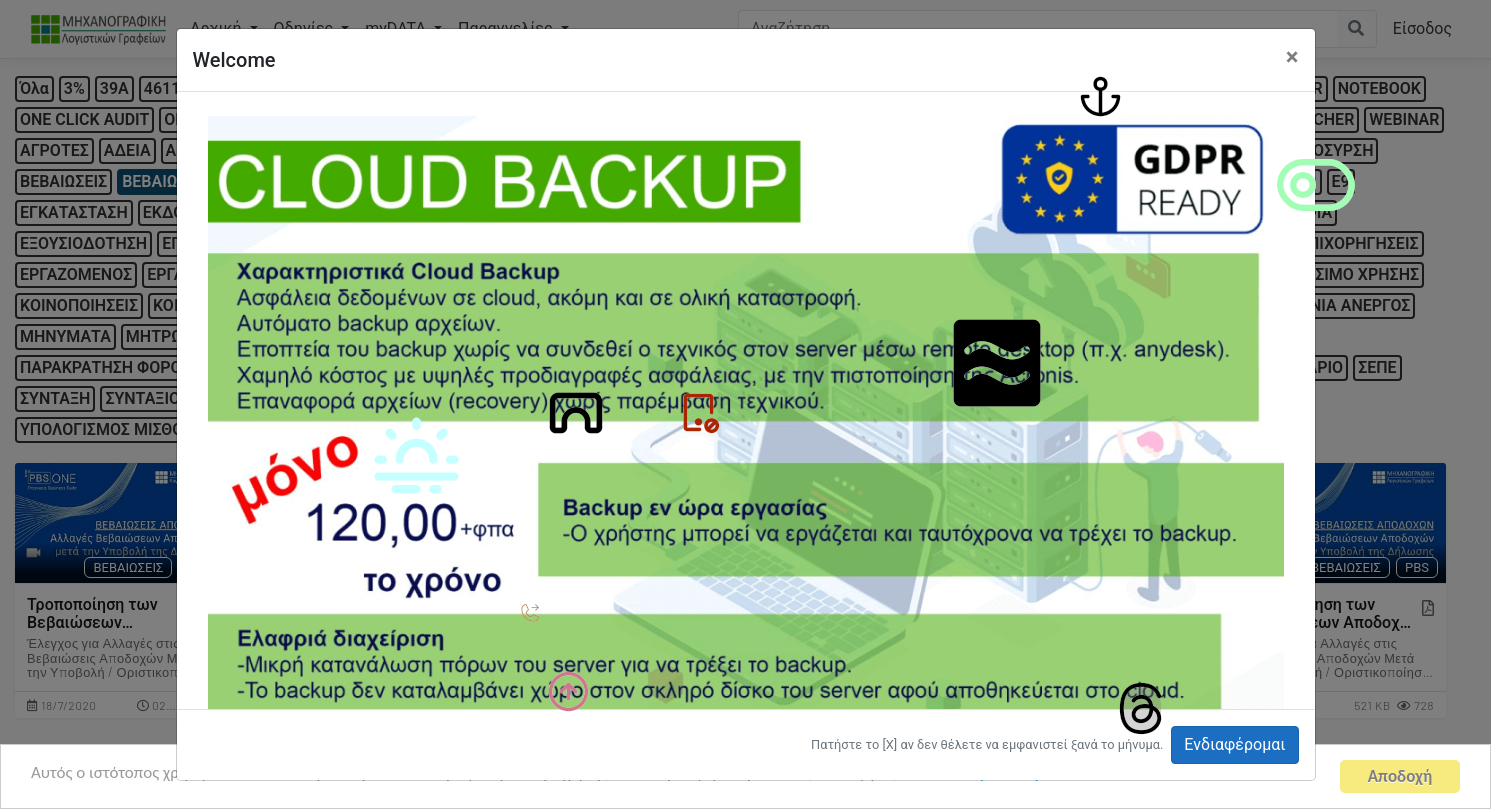 The height and width of the screenshot is (809, 1491). I want to click on open the Threads app, so click(1141, 708).